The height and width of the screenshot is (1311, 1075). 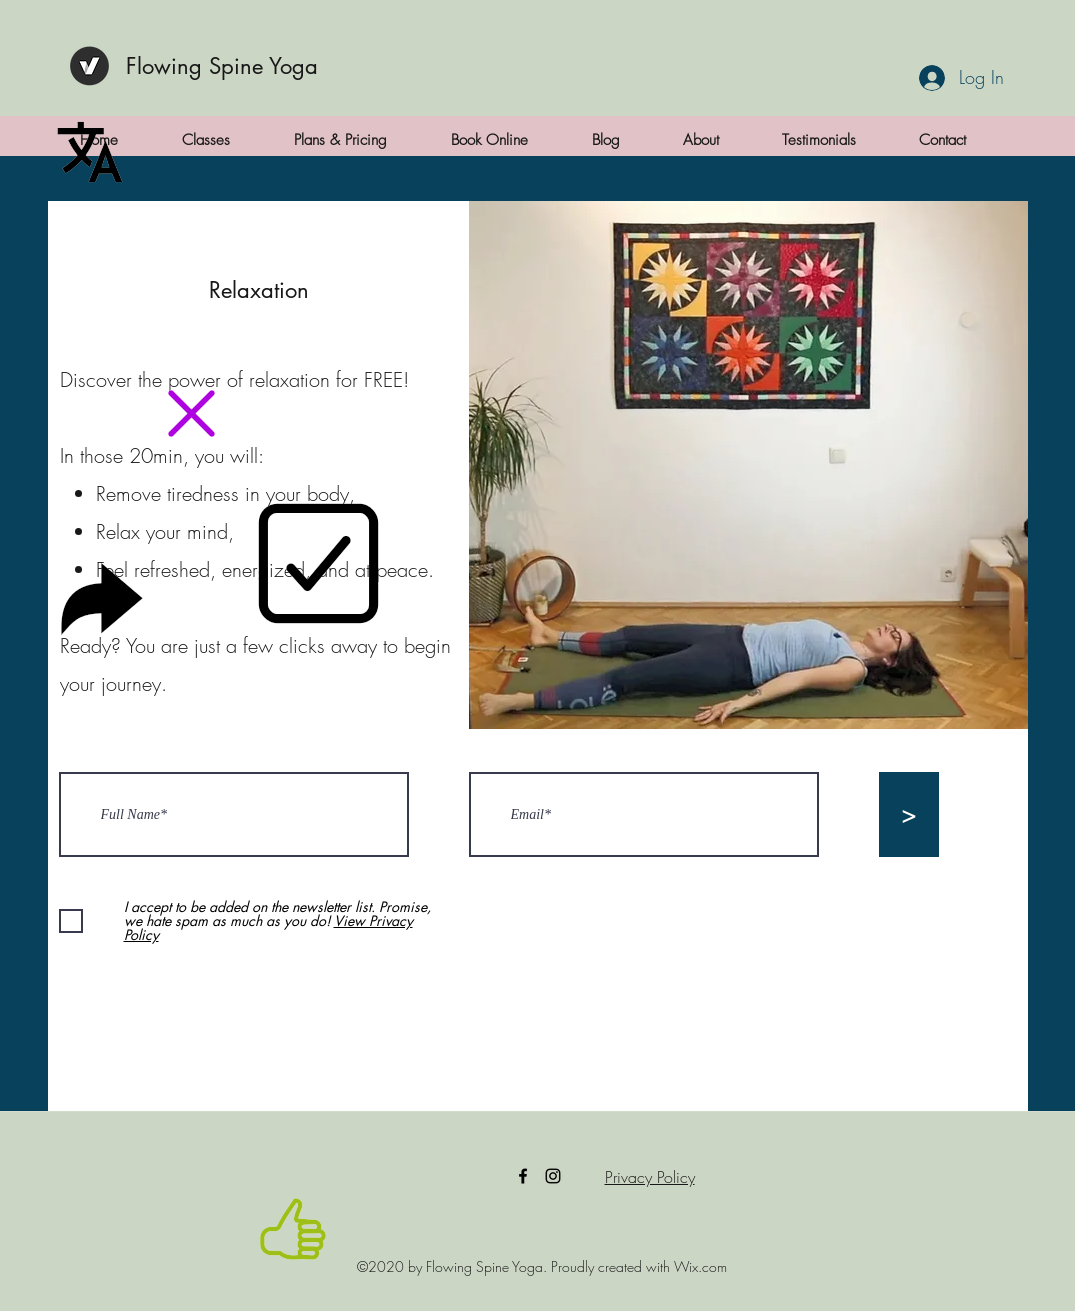 What do you see at coordinates (102, 599) in the screenshot?
I see `share or forward content` at bounding box center [102, 599].